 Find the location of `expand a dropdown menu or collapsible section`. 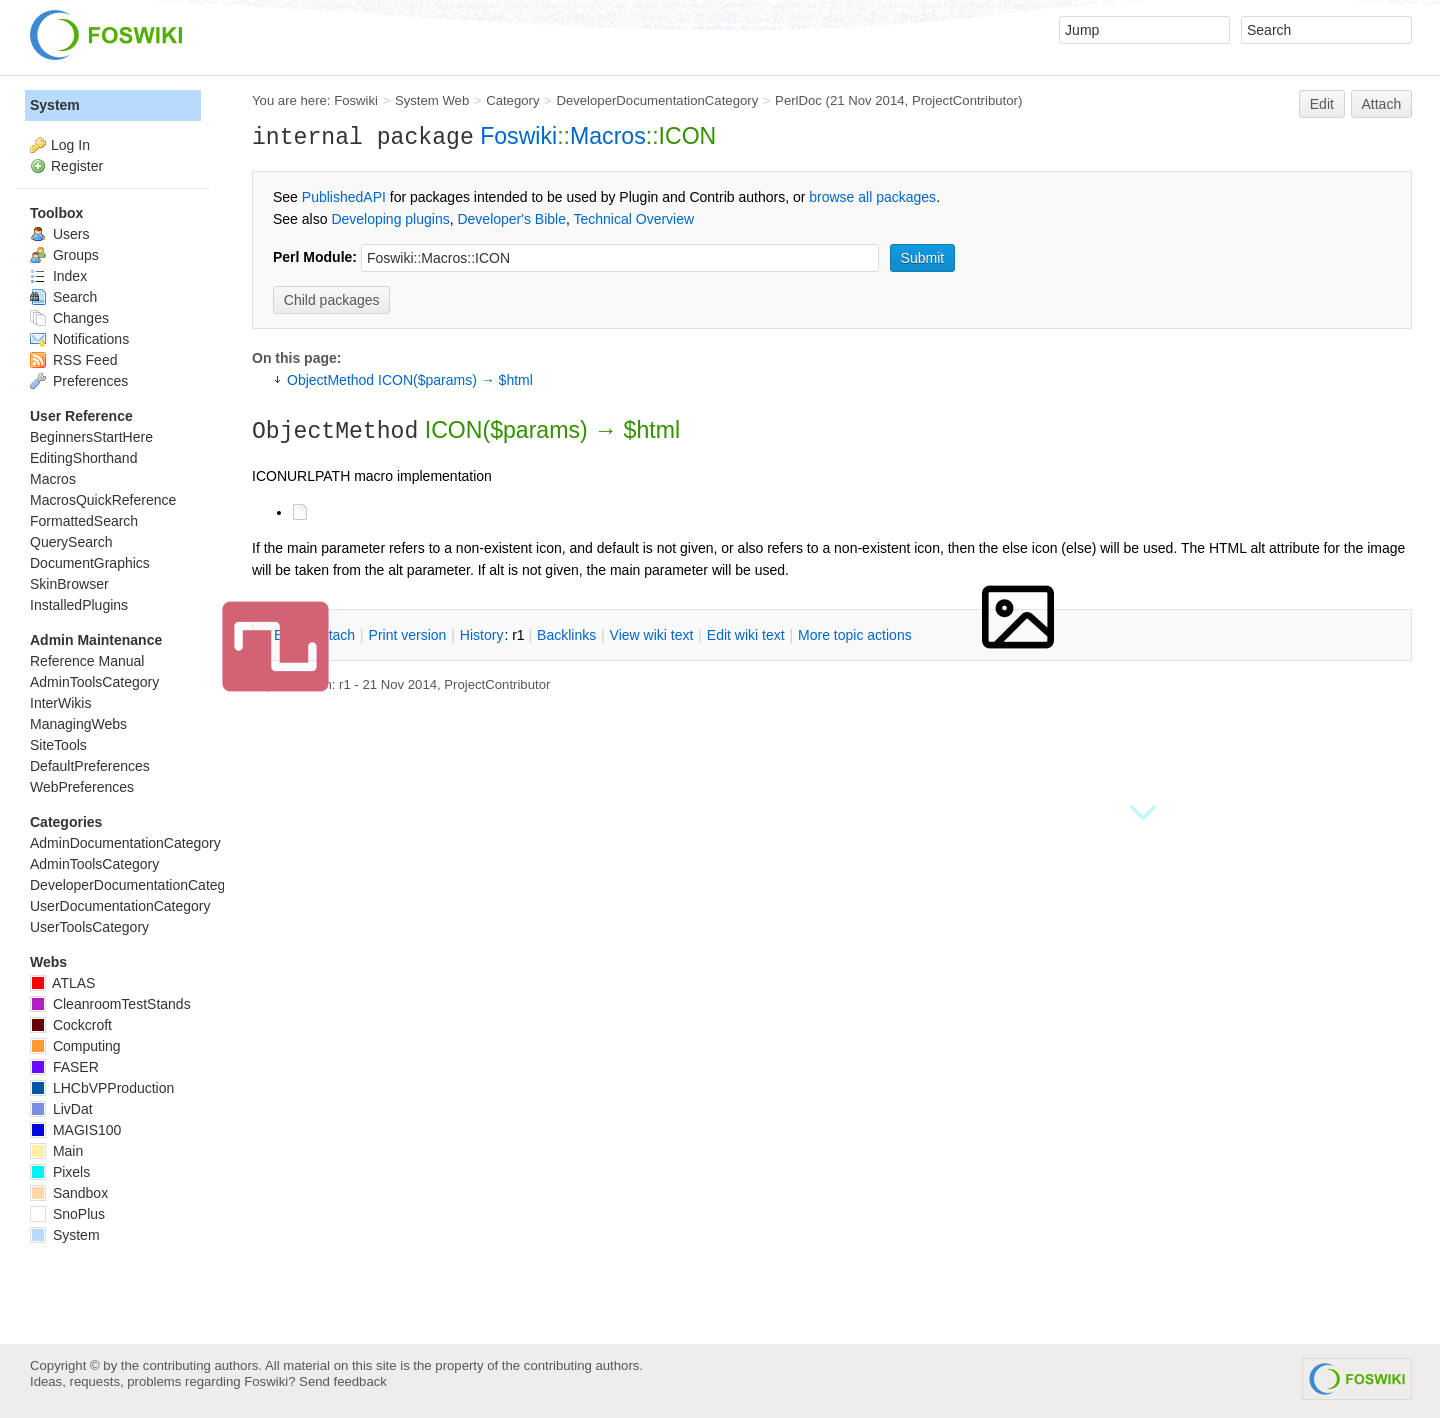

expand a dropdown menu or collapsible section is located at coordinates (1143, 813).